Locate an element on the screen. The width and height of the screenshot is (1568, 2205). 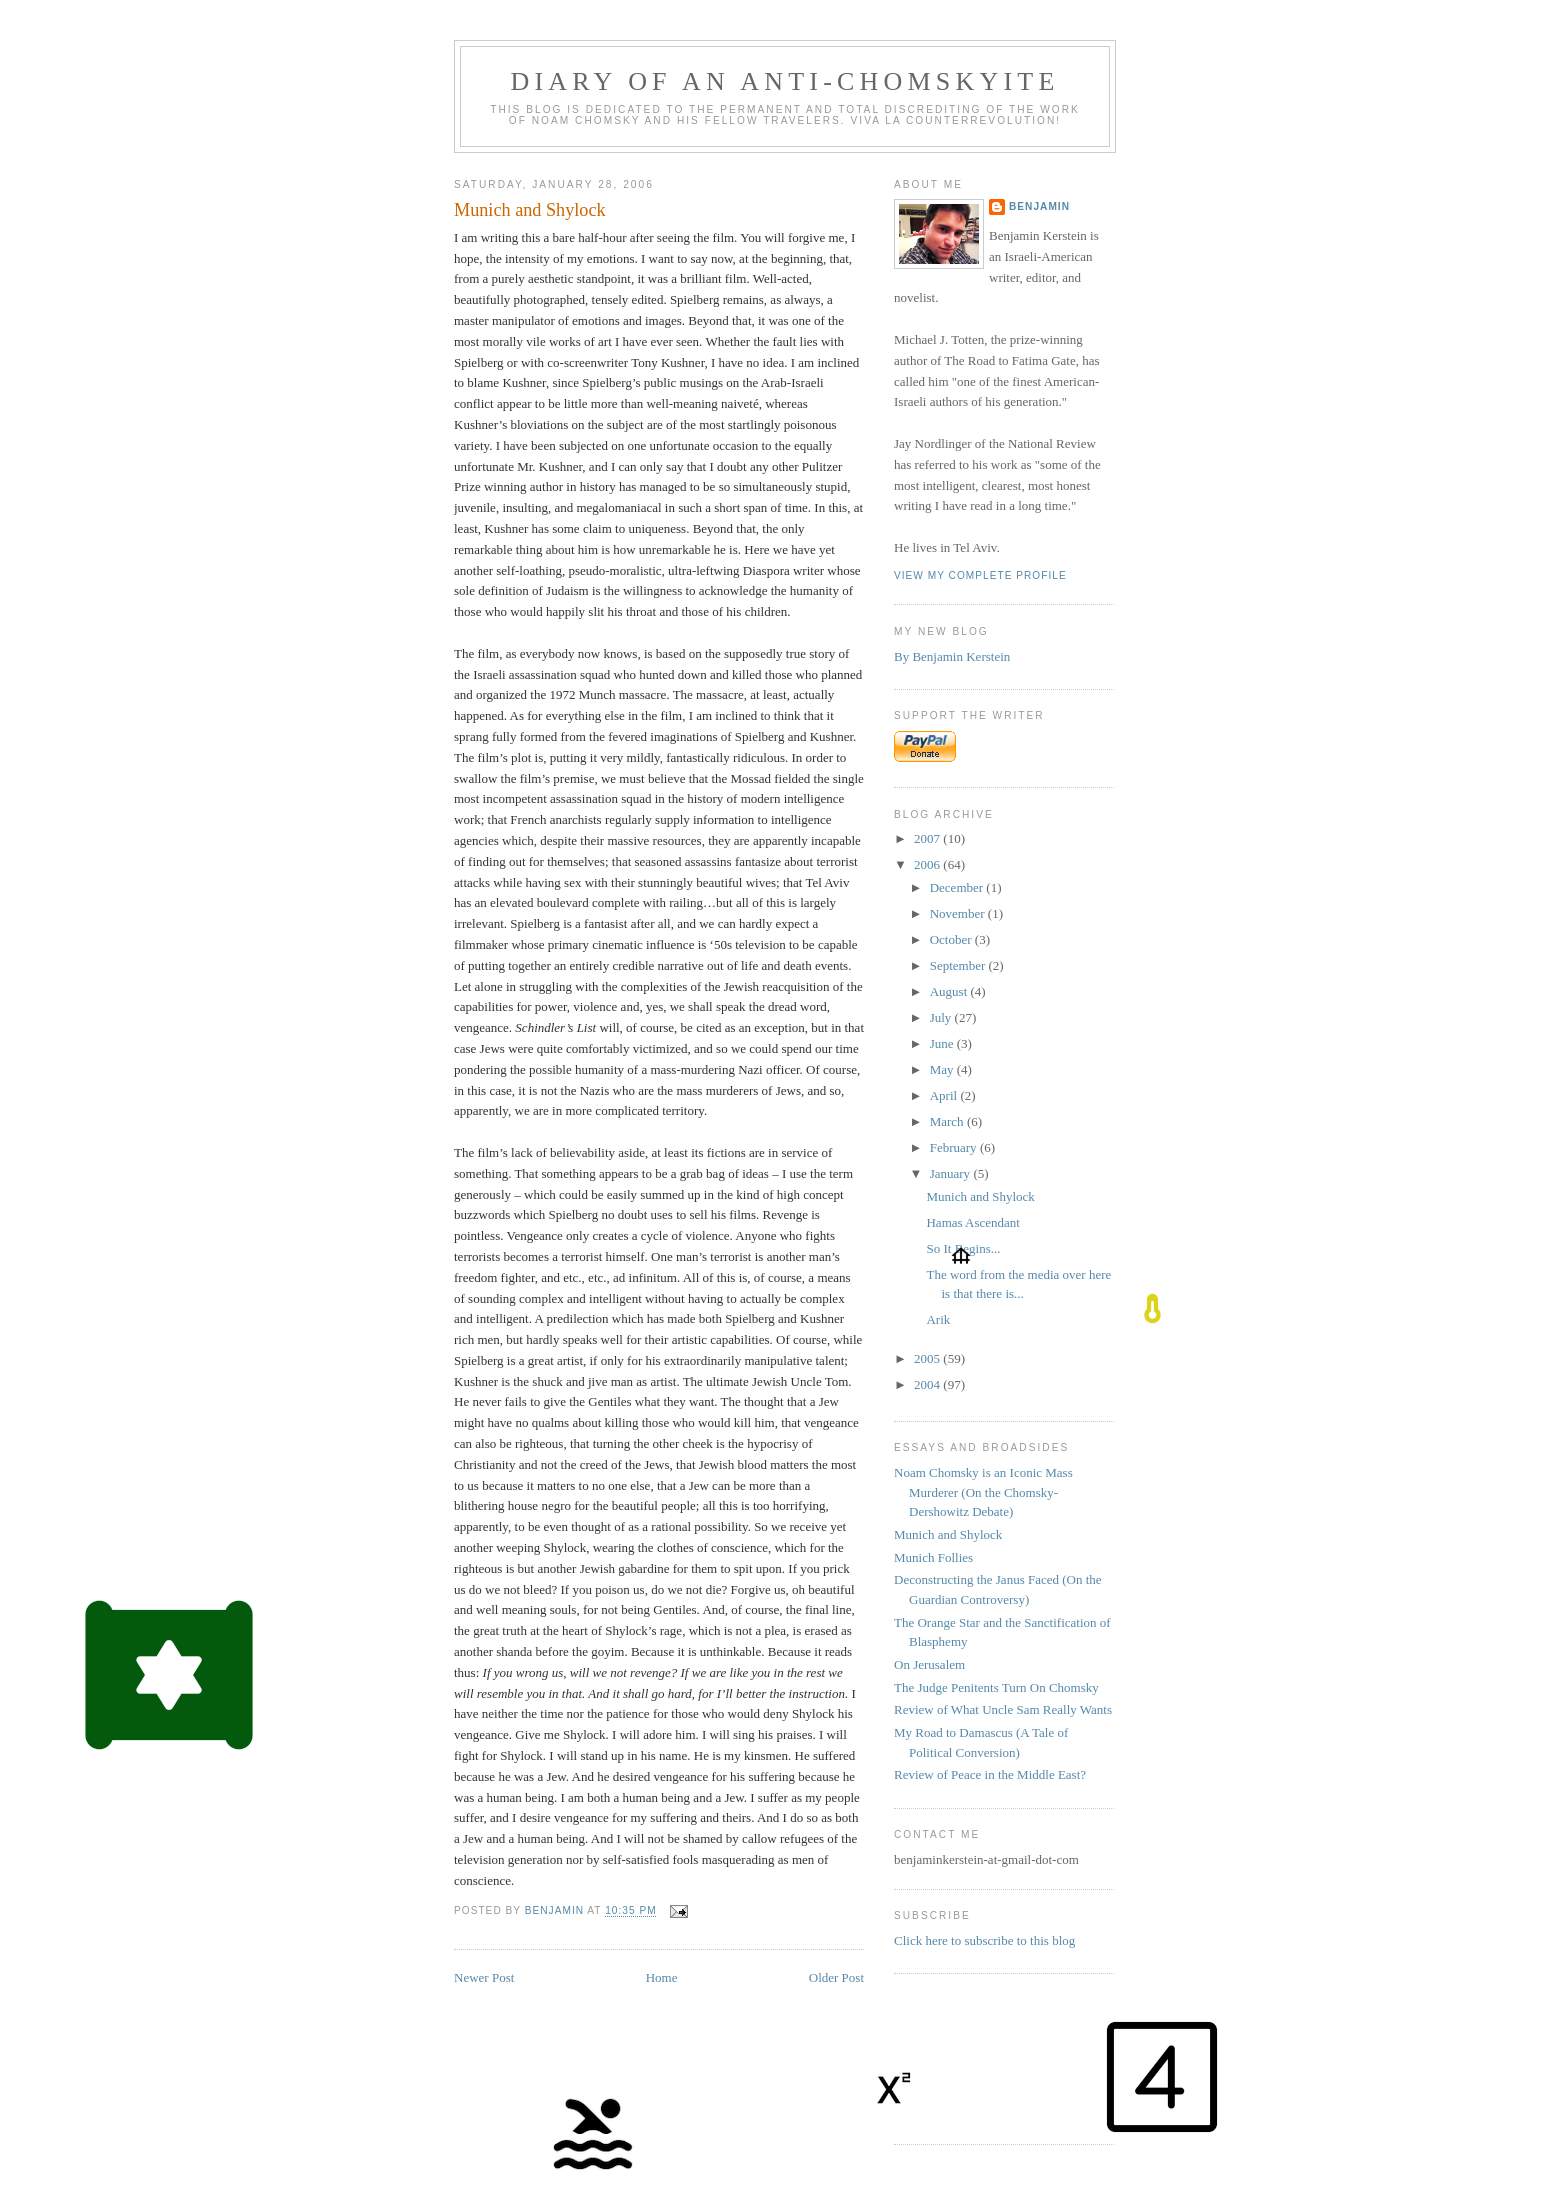
select or input the number four is located at coordinates (1162, 2077).